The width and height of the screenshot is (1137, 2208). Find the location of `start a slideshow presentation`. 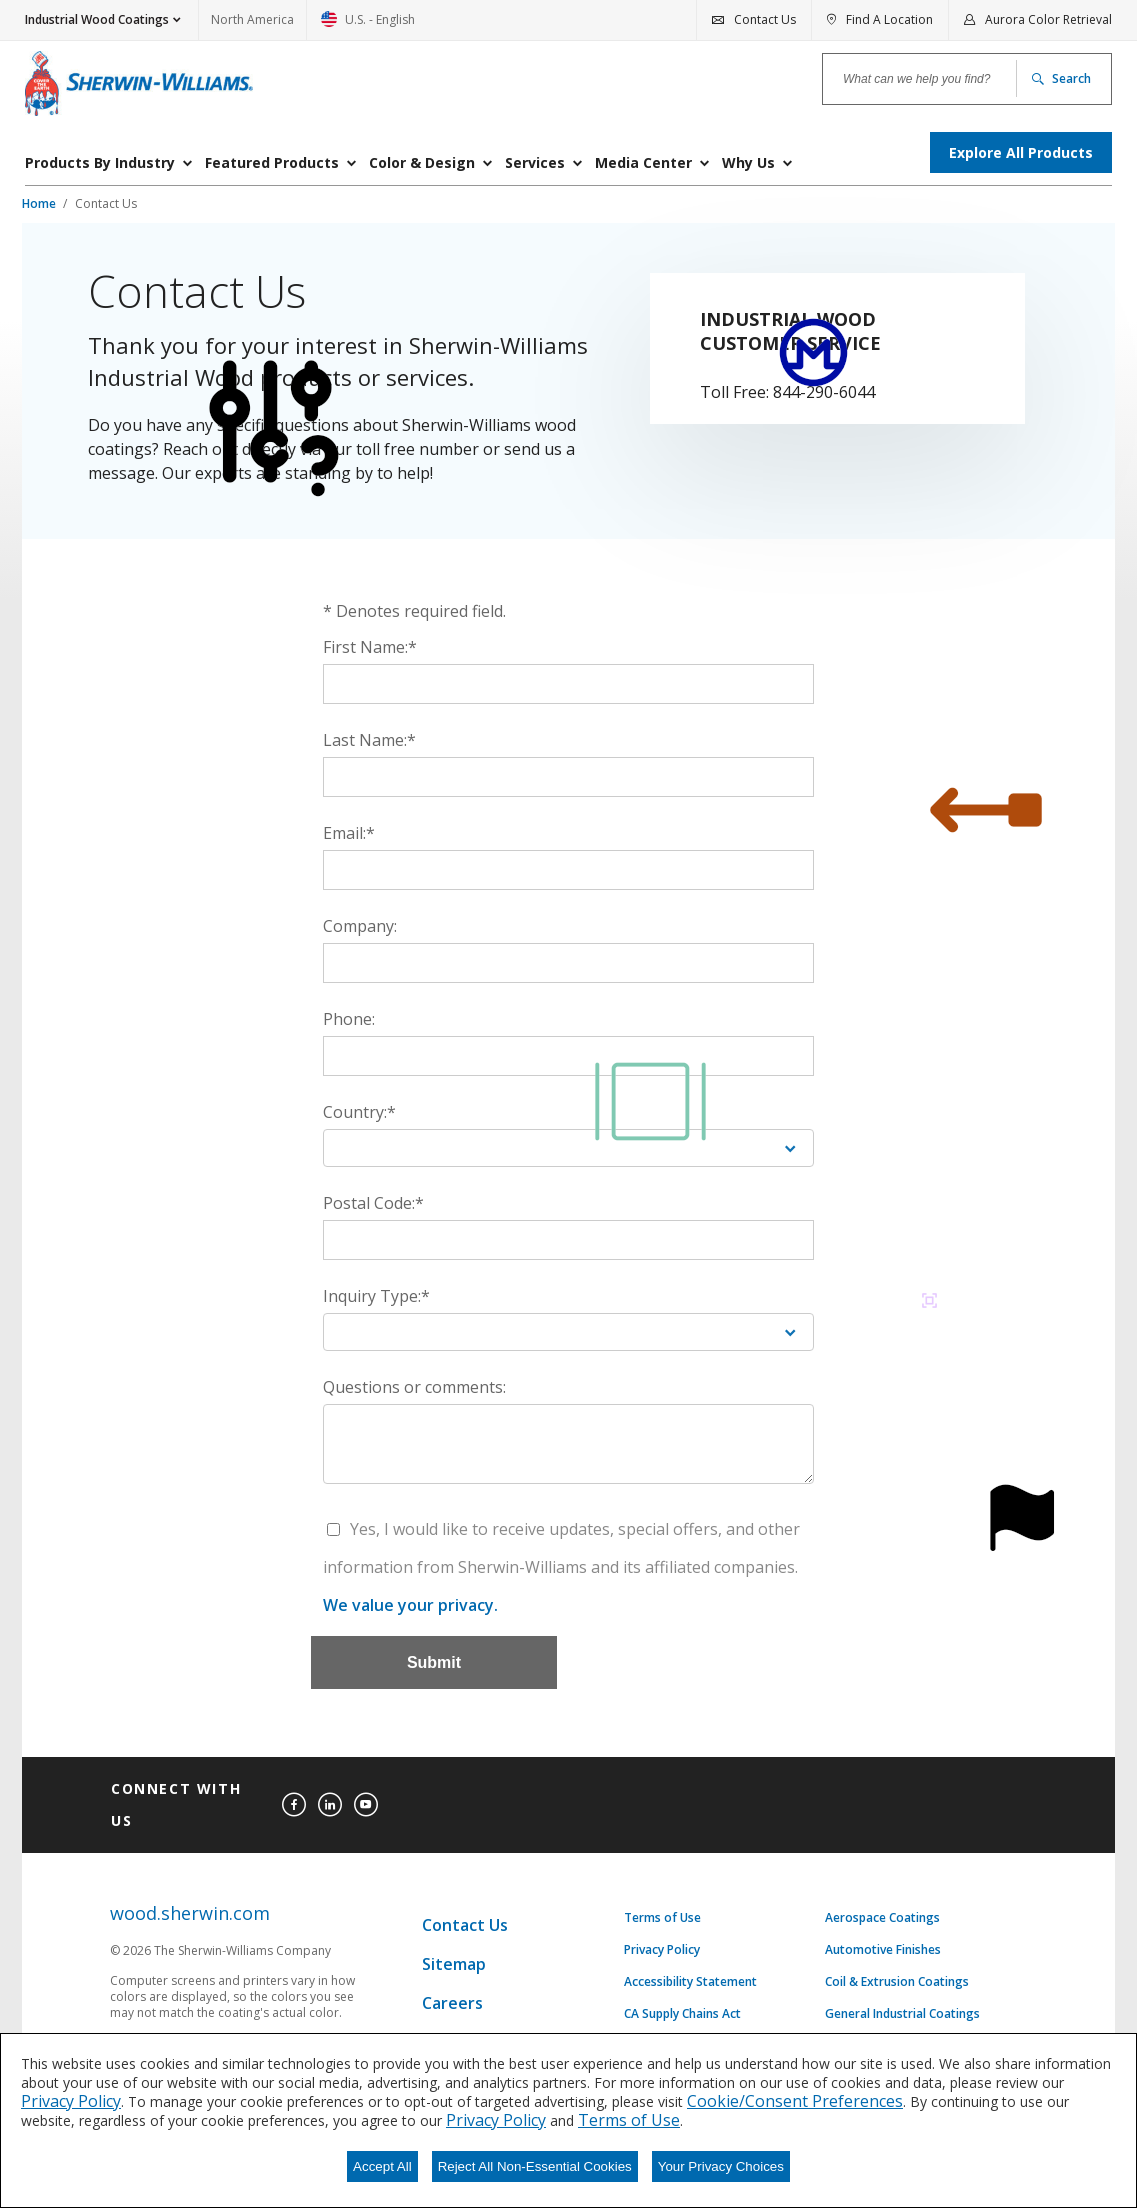

start a slideshow presentation is located at coordinates (650, 1101).